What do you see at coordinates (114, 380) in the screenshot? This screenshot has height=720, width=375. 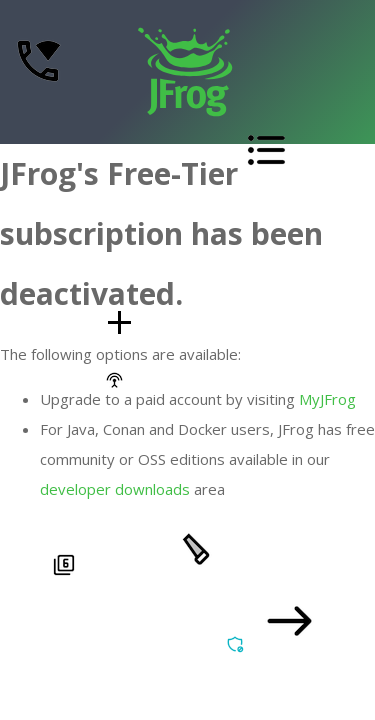 I see `configure antenna or broadcast settings` at bounding box center [114, 380].